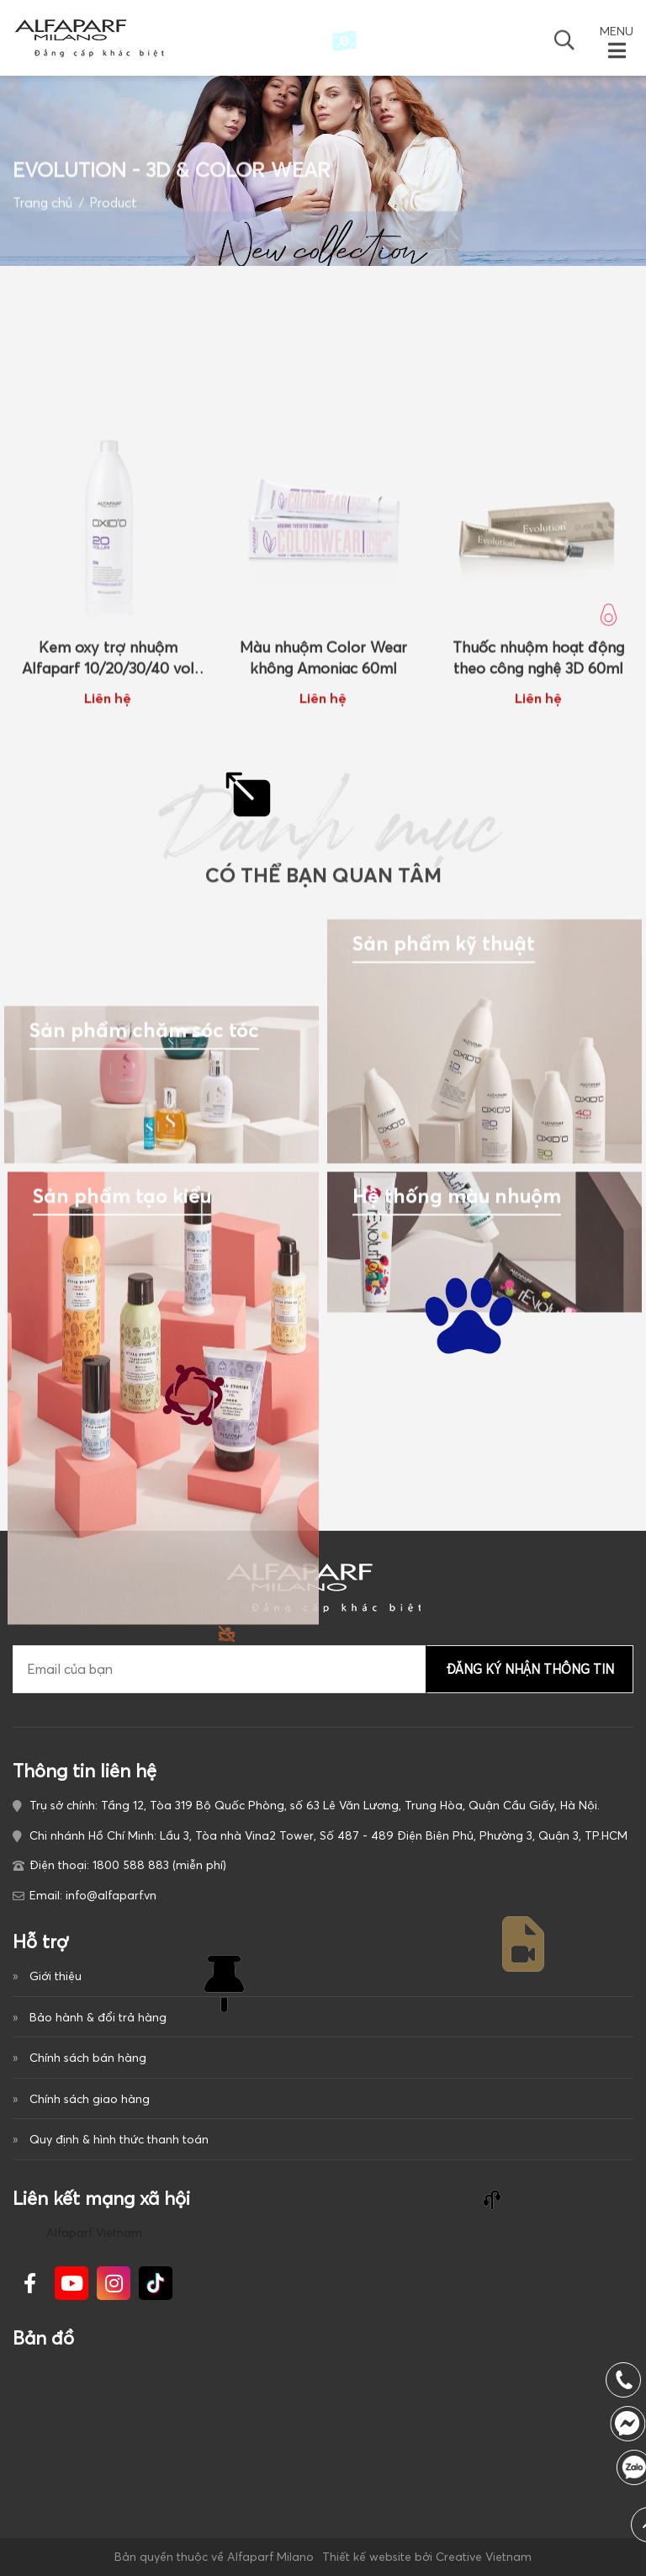  Describe the element at coordinates (248, 794) in the screenshot. I see `open link in new window` at that location.